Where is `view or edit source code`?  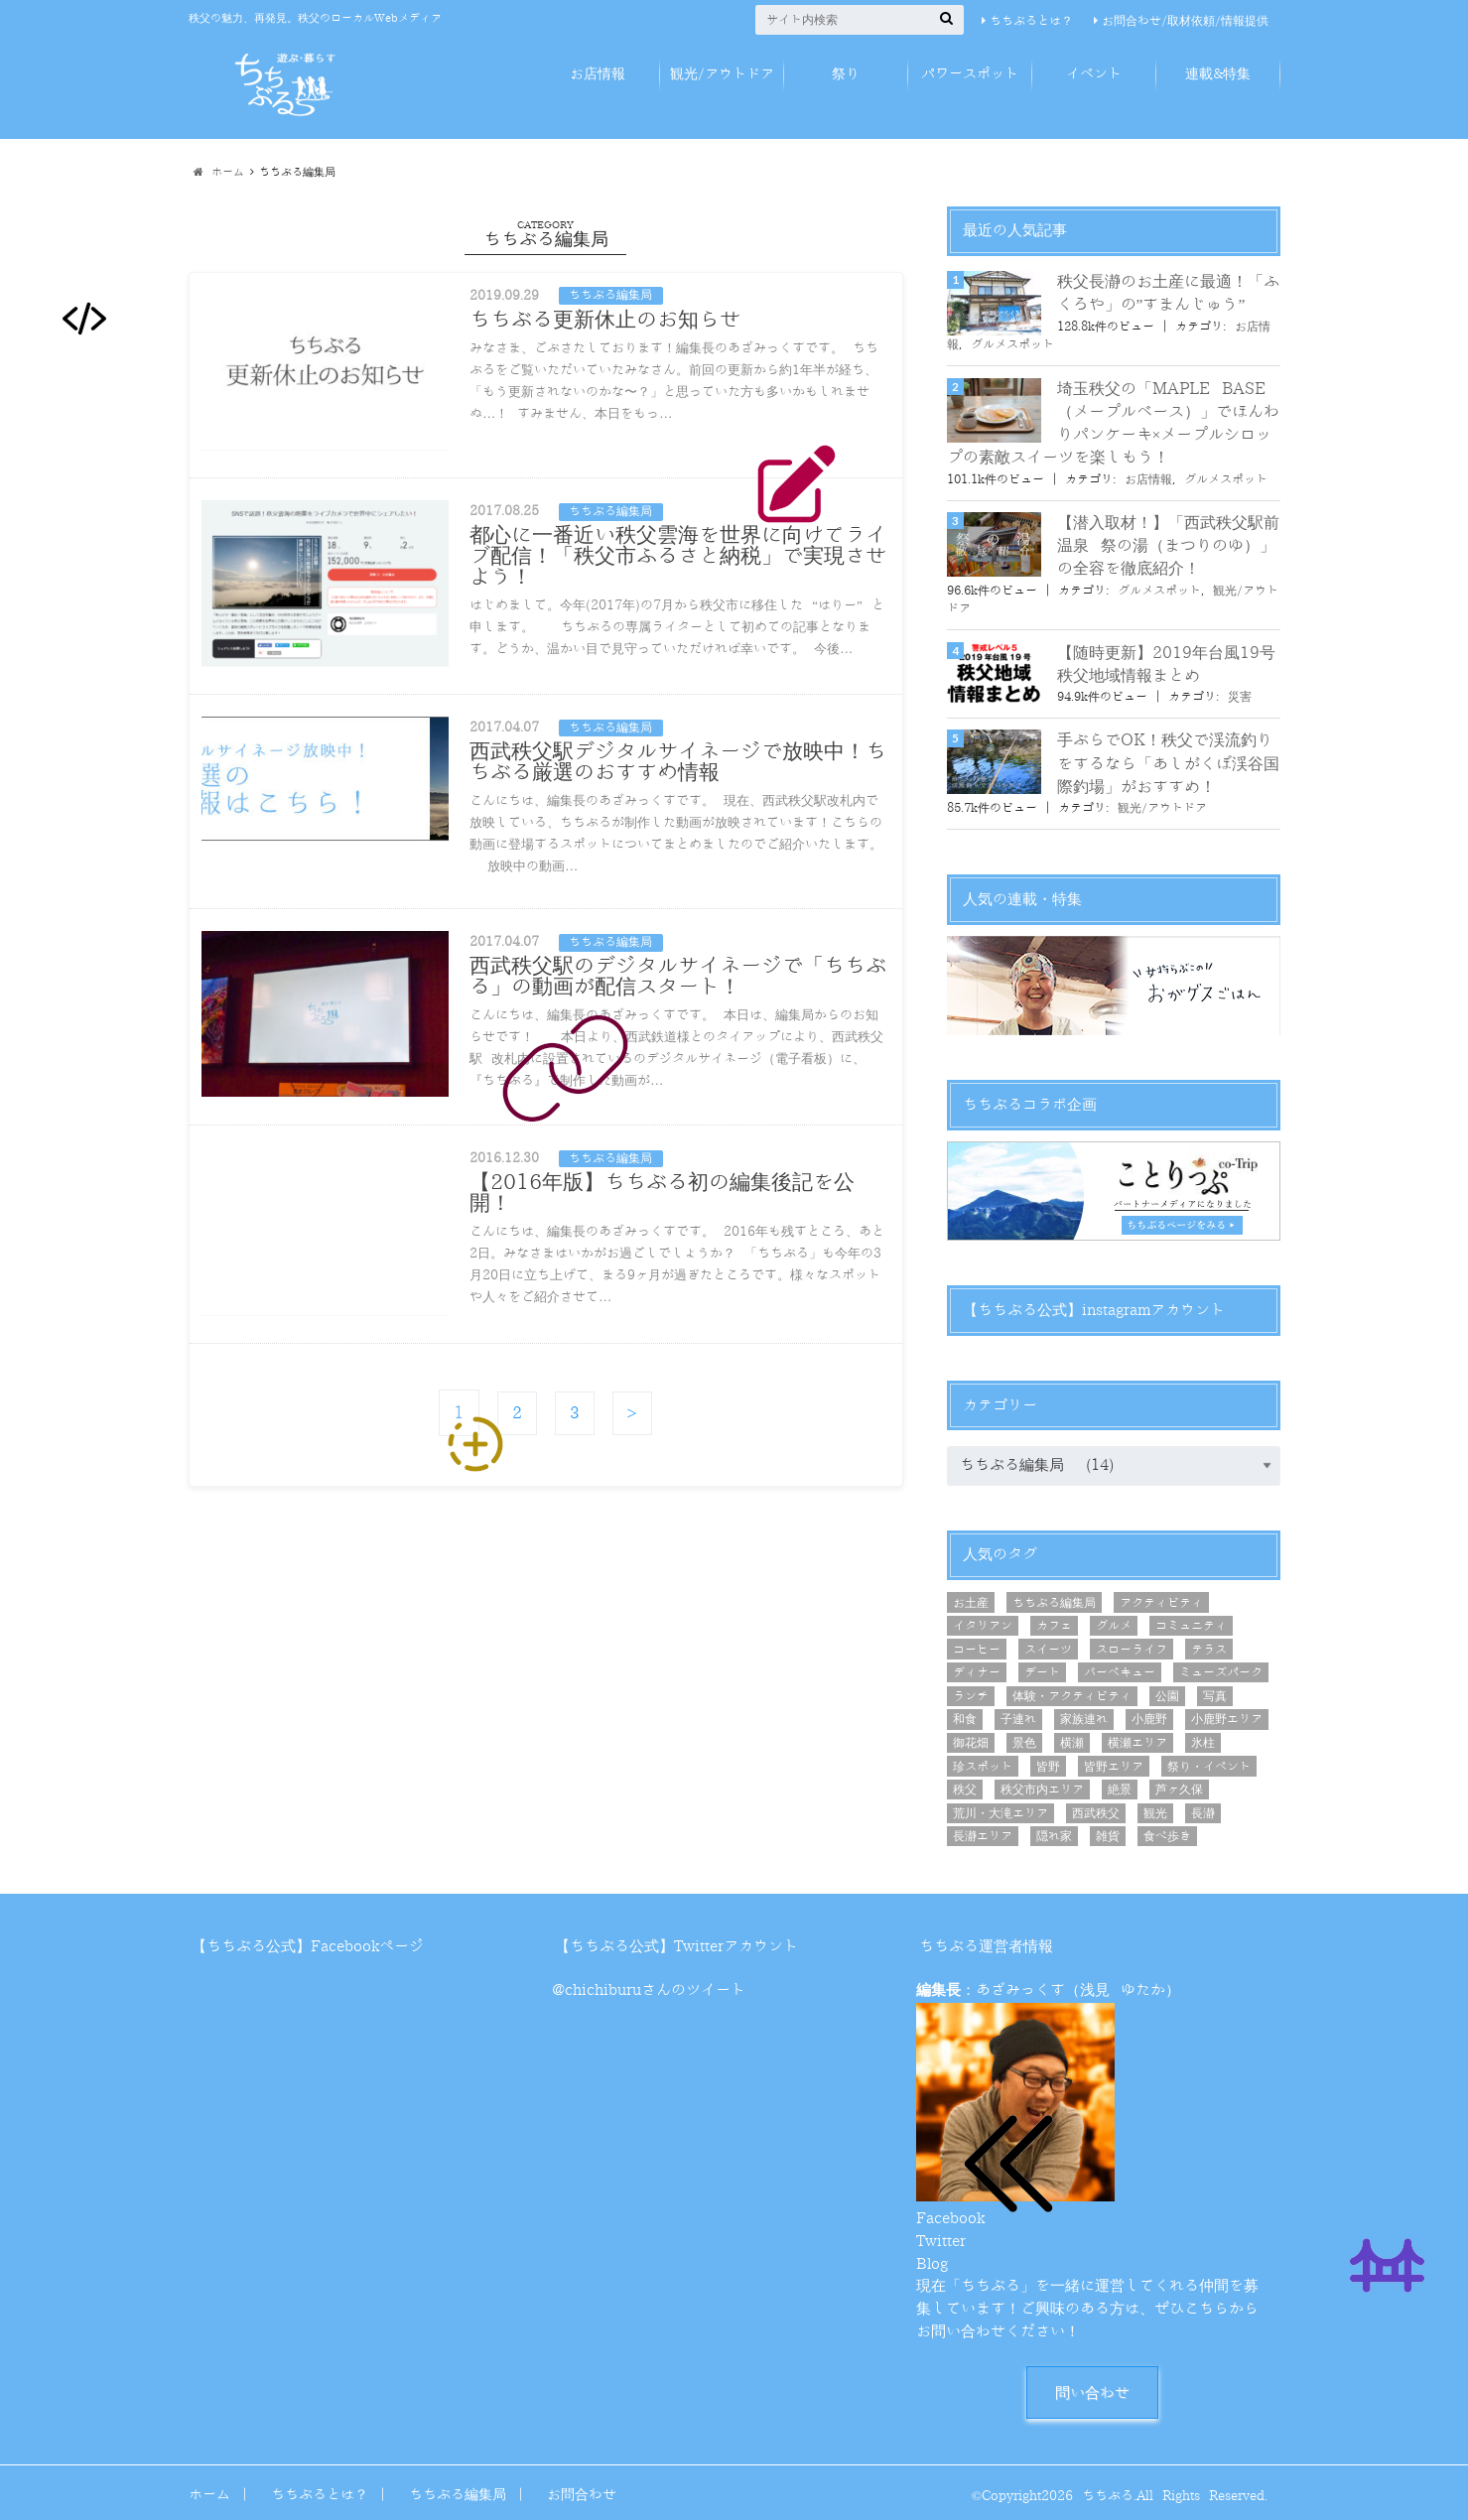
view or edit source code is located at coordinates (84, 319).